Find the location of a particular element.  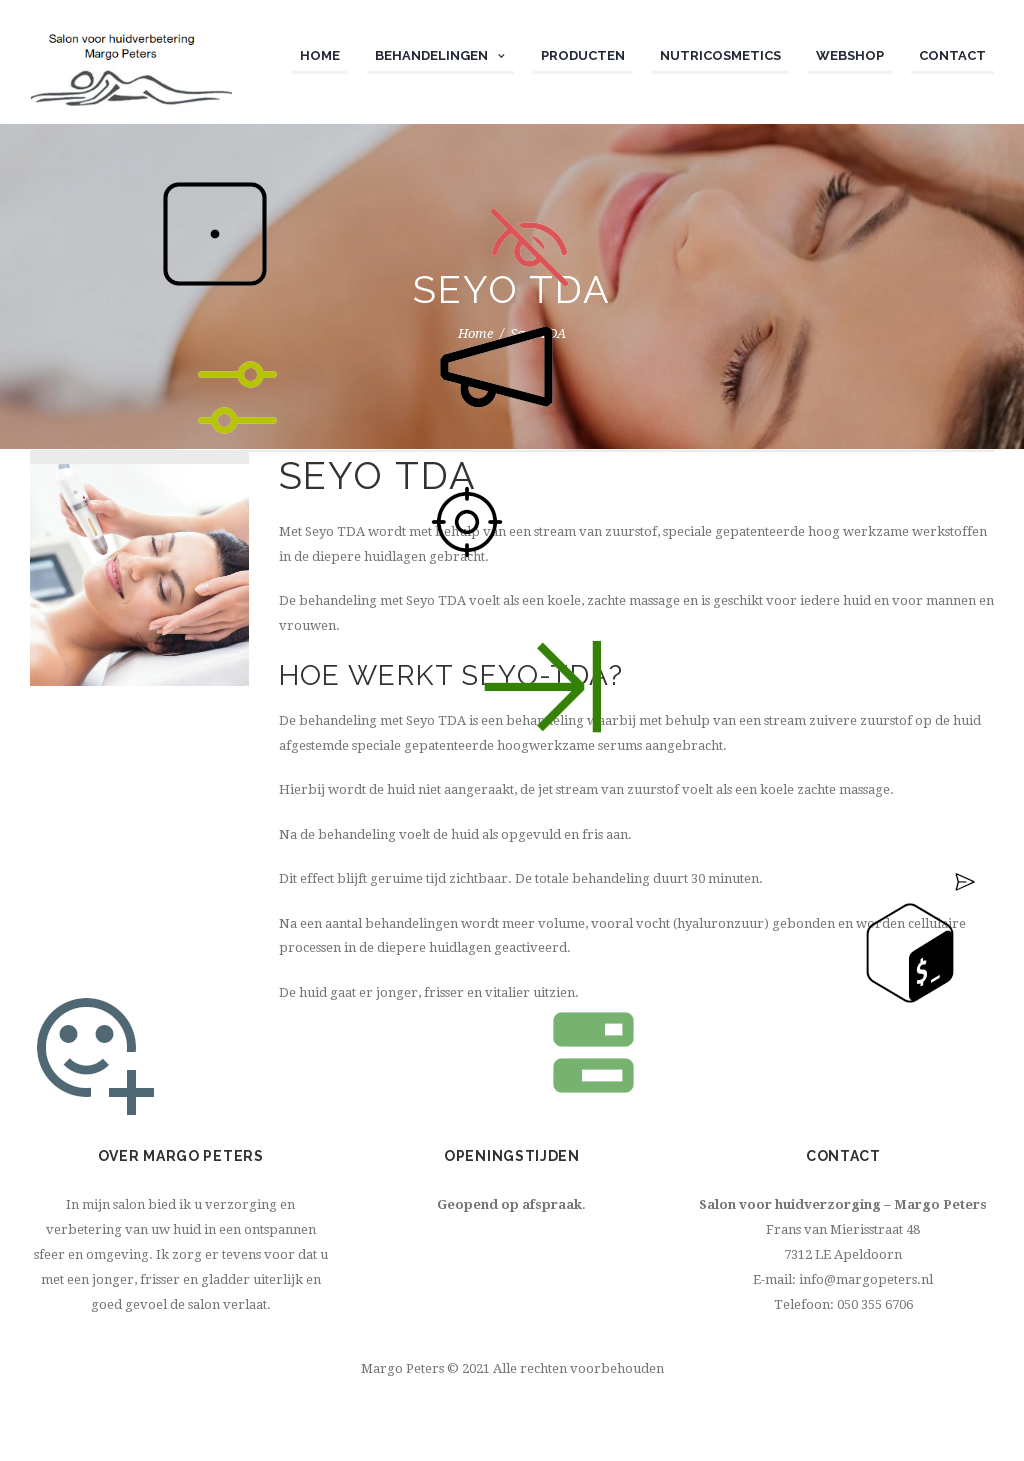

send a message or email is located at coordinates (965, 882).